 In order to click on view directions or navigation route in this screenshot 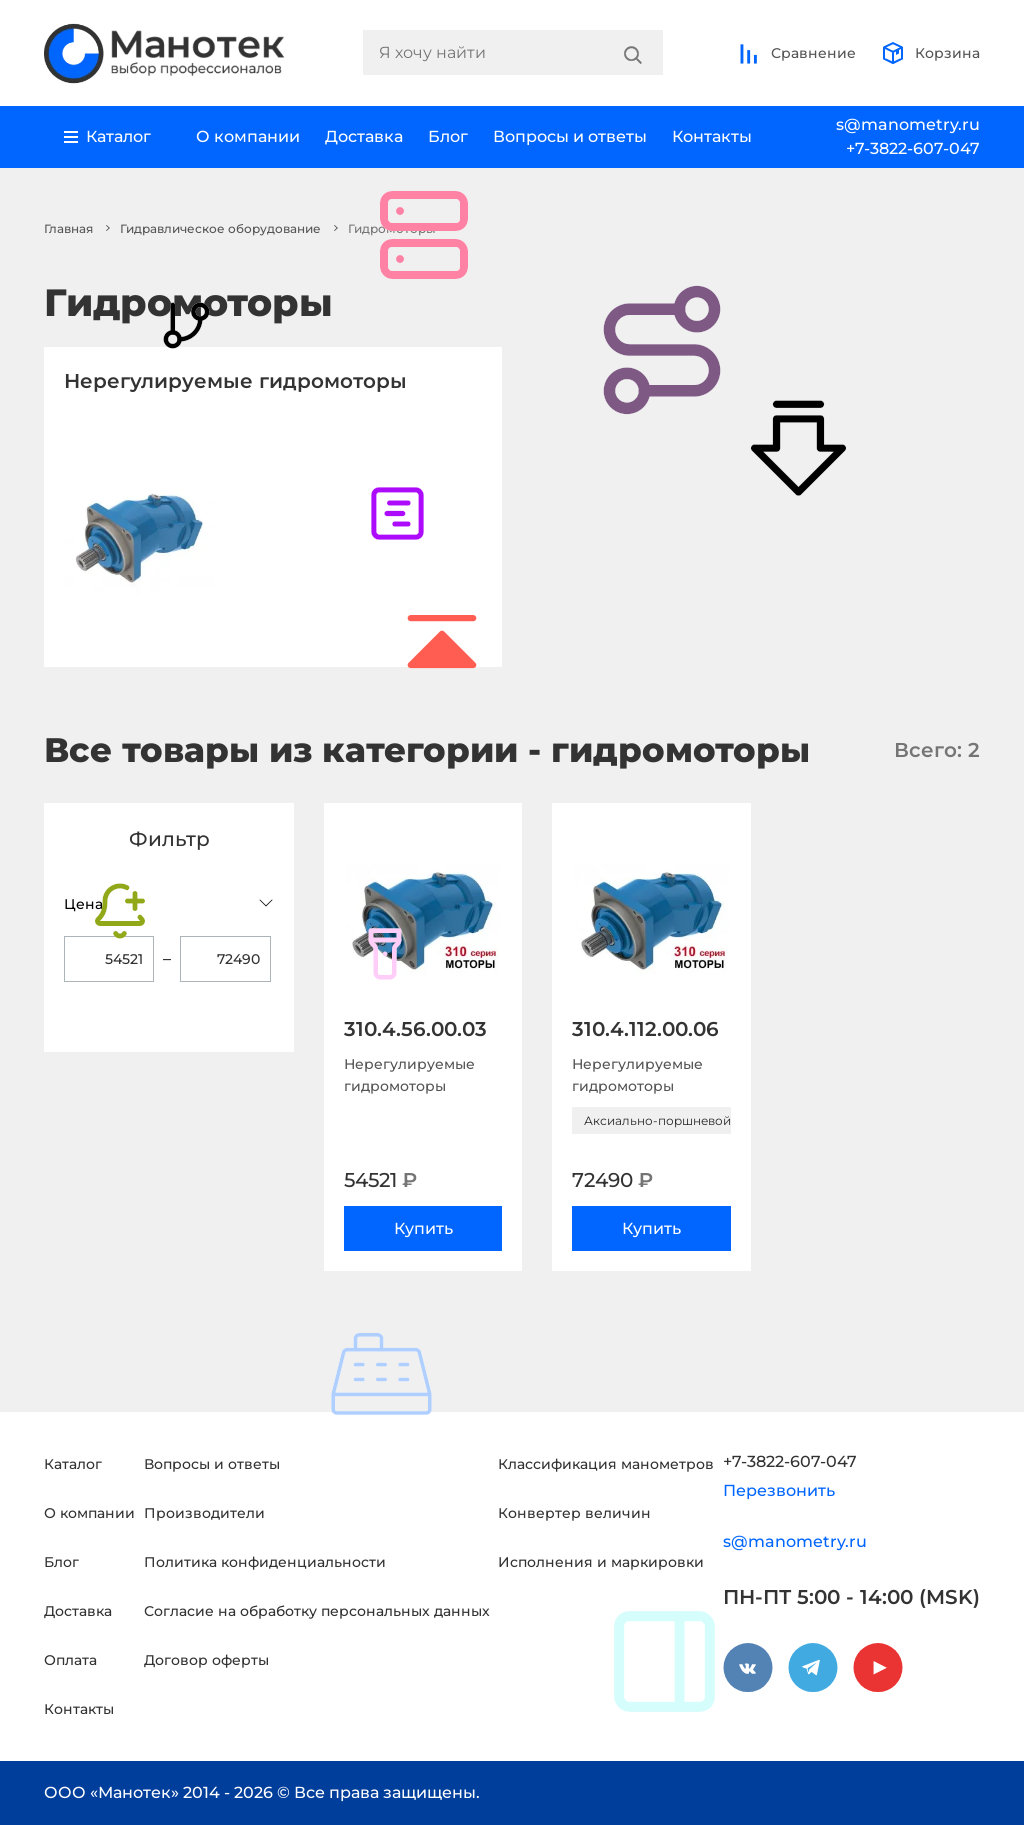, I will do `click(662, 350)`.